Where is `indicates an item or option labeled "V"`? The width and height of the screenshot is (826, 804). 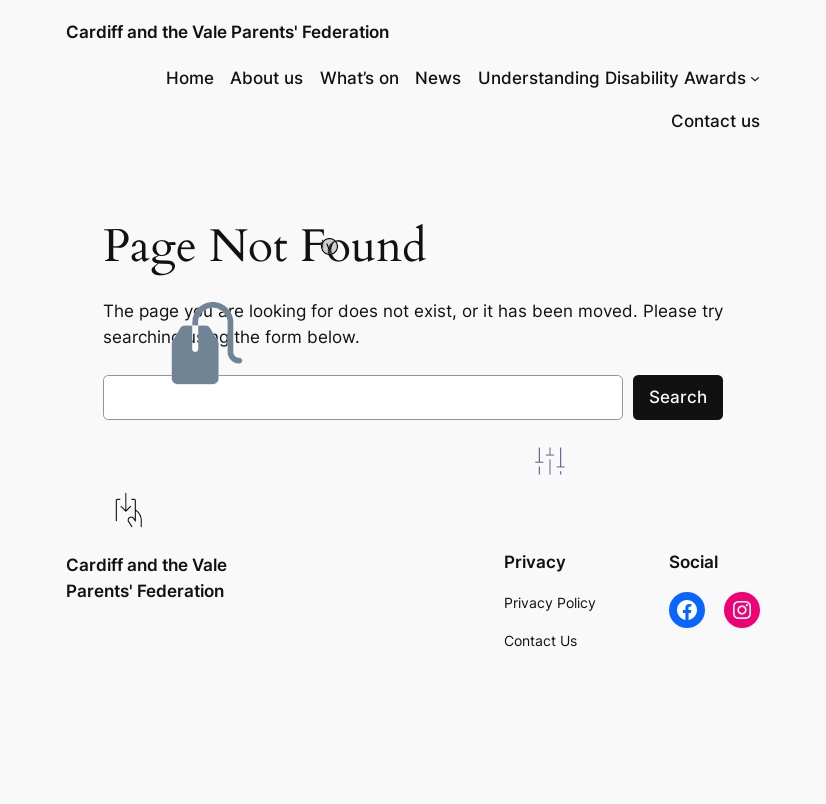
indicates an item or option labeled "V" is located at coordinates (329, 246).